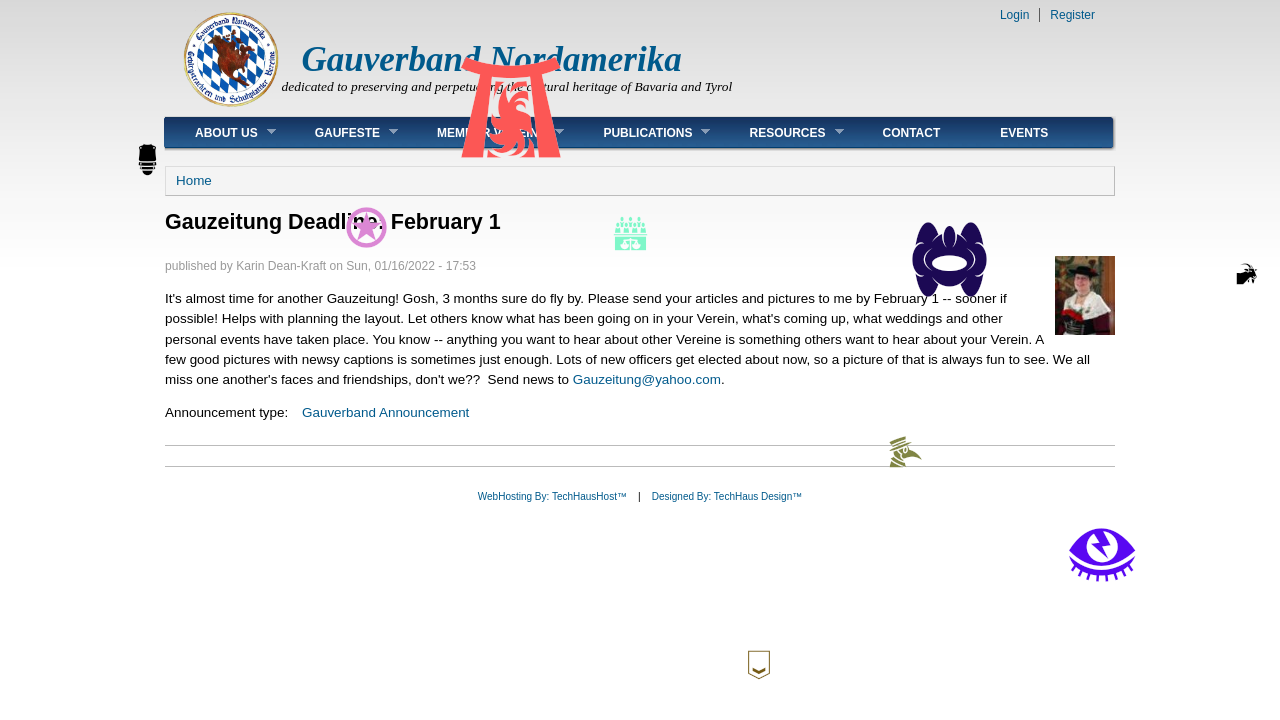 The height and width of the screenshot is (720, 1280). I want to click on decorative mask or carnival costume icon, so click(949, 259).